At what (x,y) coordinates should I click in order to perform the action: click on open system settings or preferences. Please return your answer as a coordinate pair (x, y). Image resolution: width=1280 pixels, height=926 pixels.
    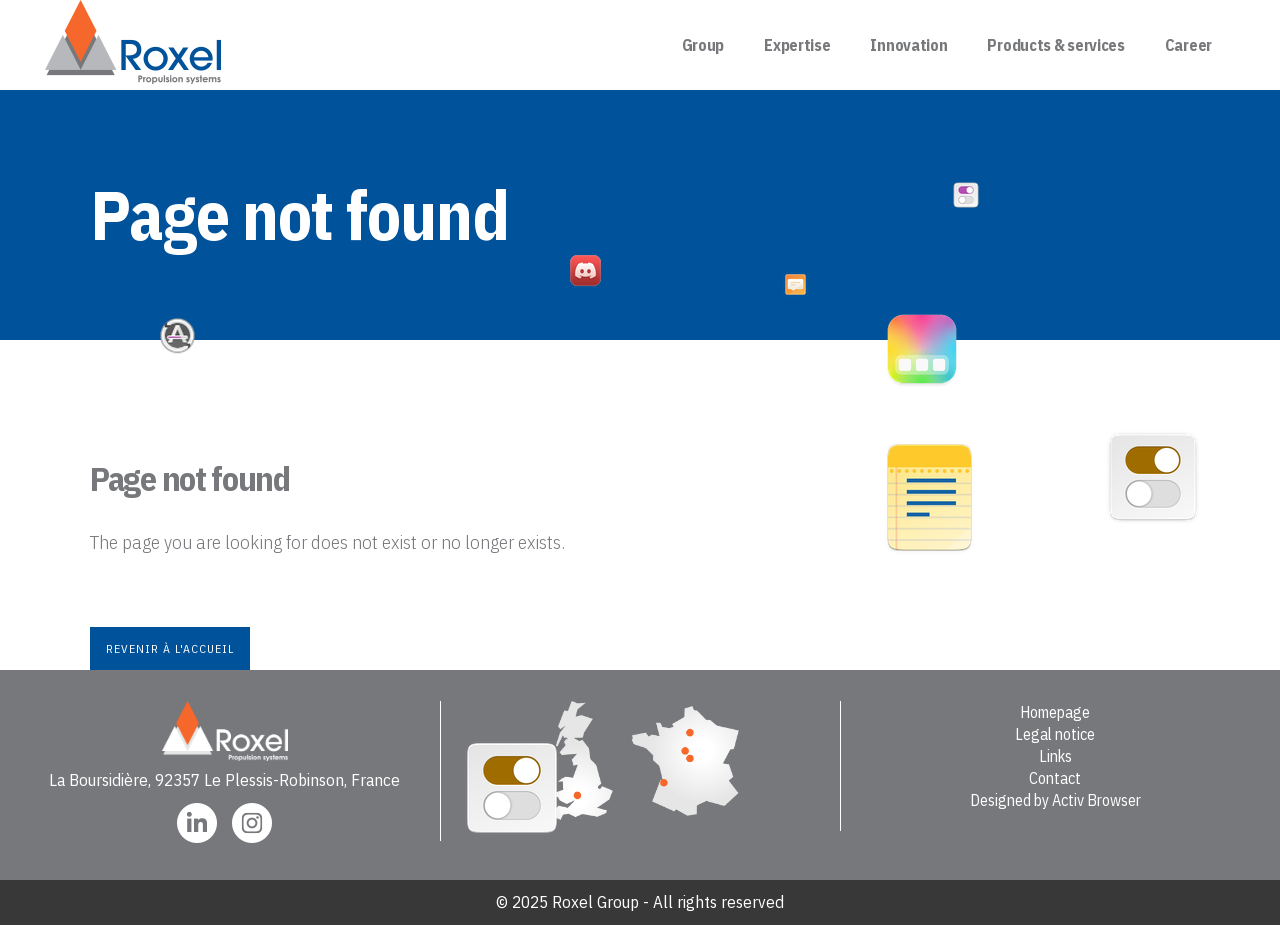
    Looking at the image, I should click on (512, 788).